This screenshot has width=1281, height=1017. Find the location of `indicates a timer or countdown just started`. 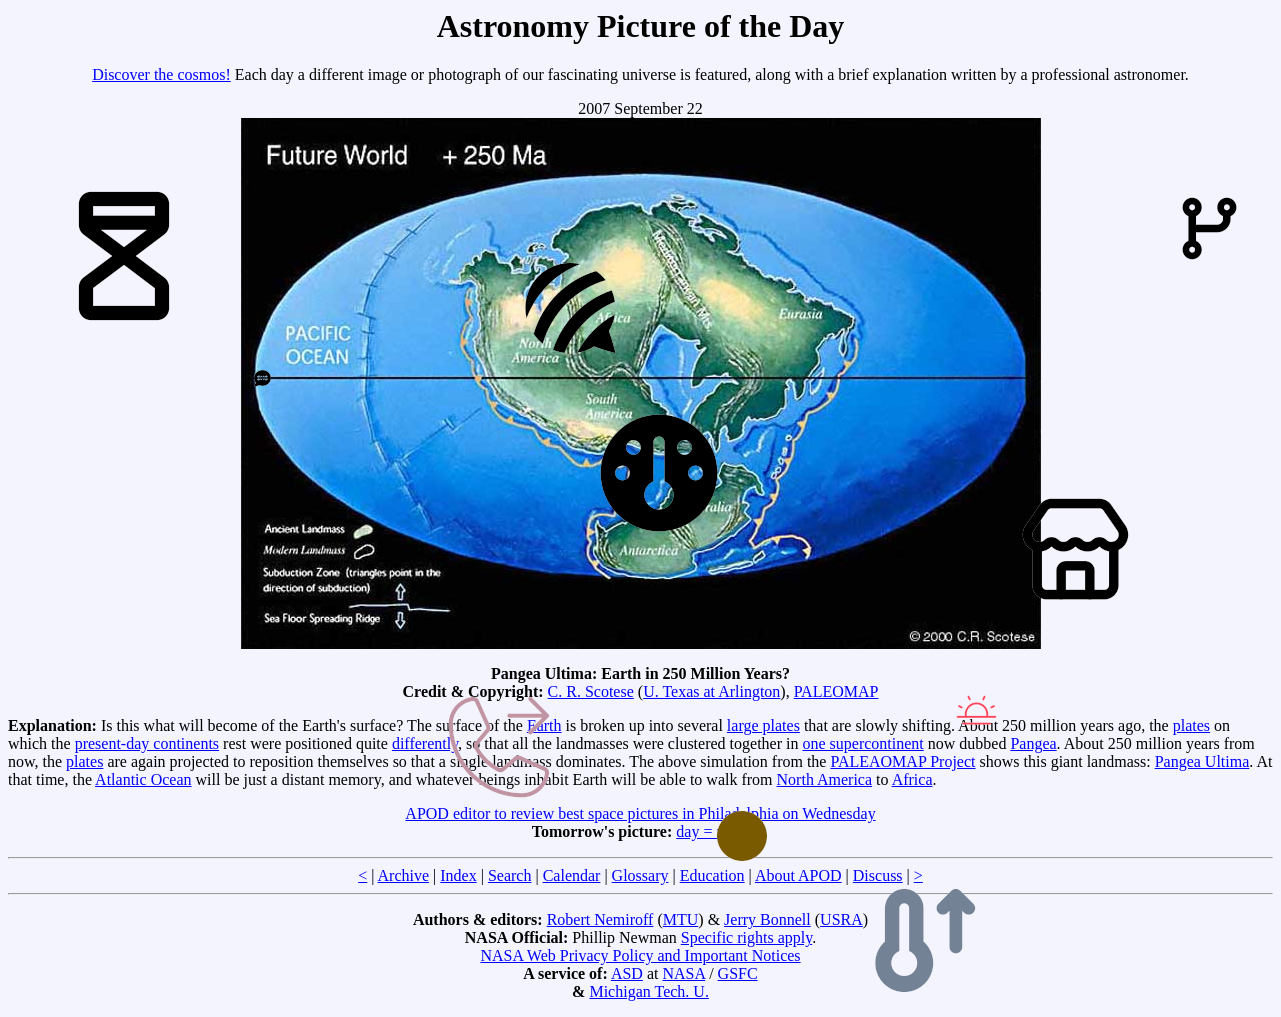

indicates a timer or countdown just started is located at coordinates (124, 256).